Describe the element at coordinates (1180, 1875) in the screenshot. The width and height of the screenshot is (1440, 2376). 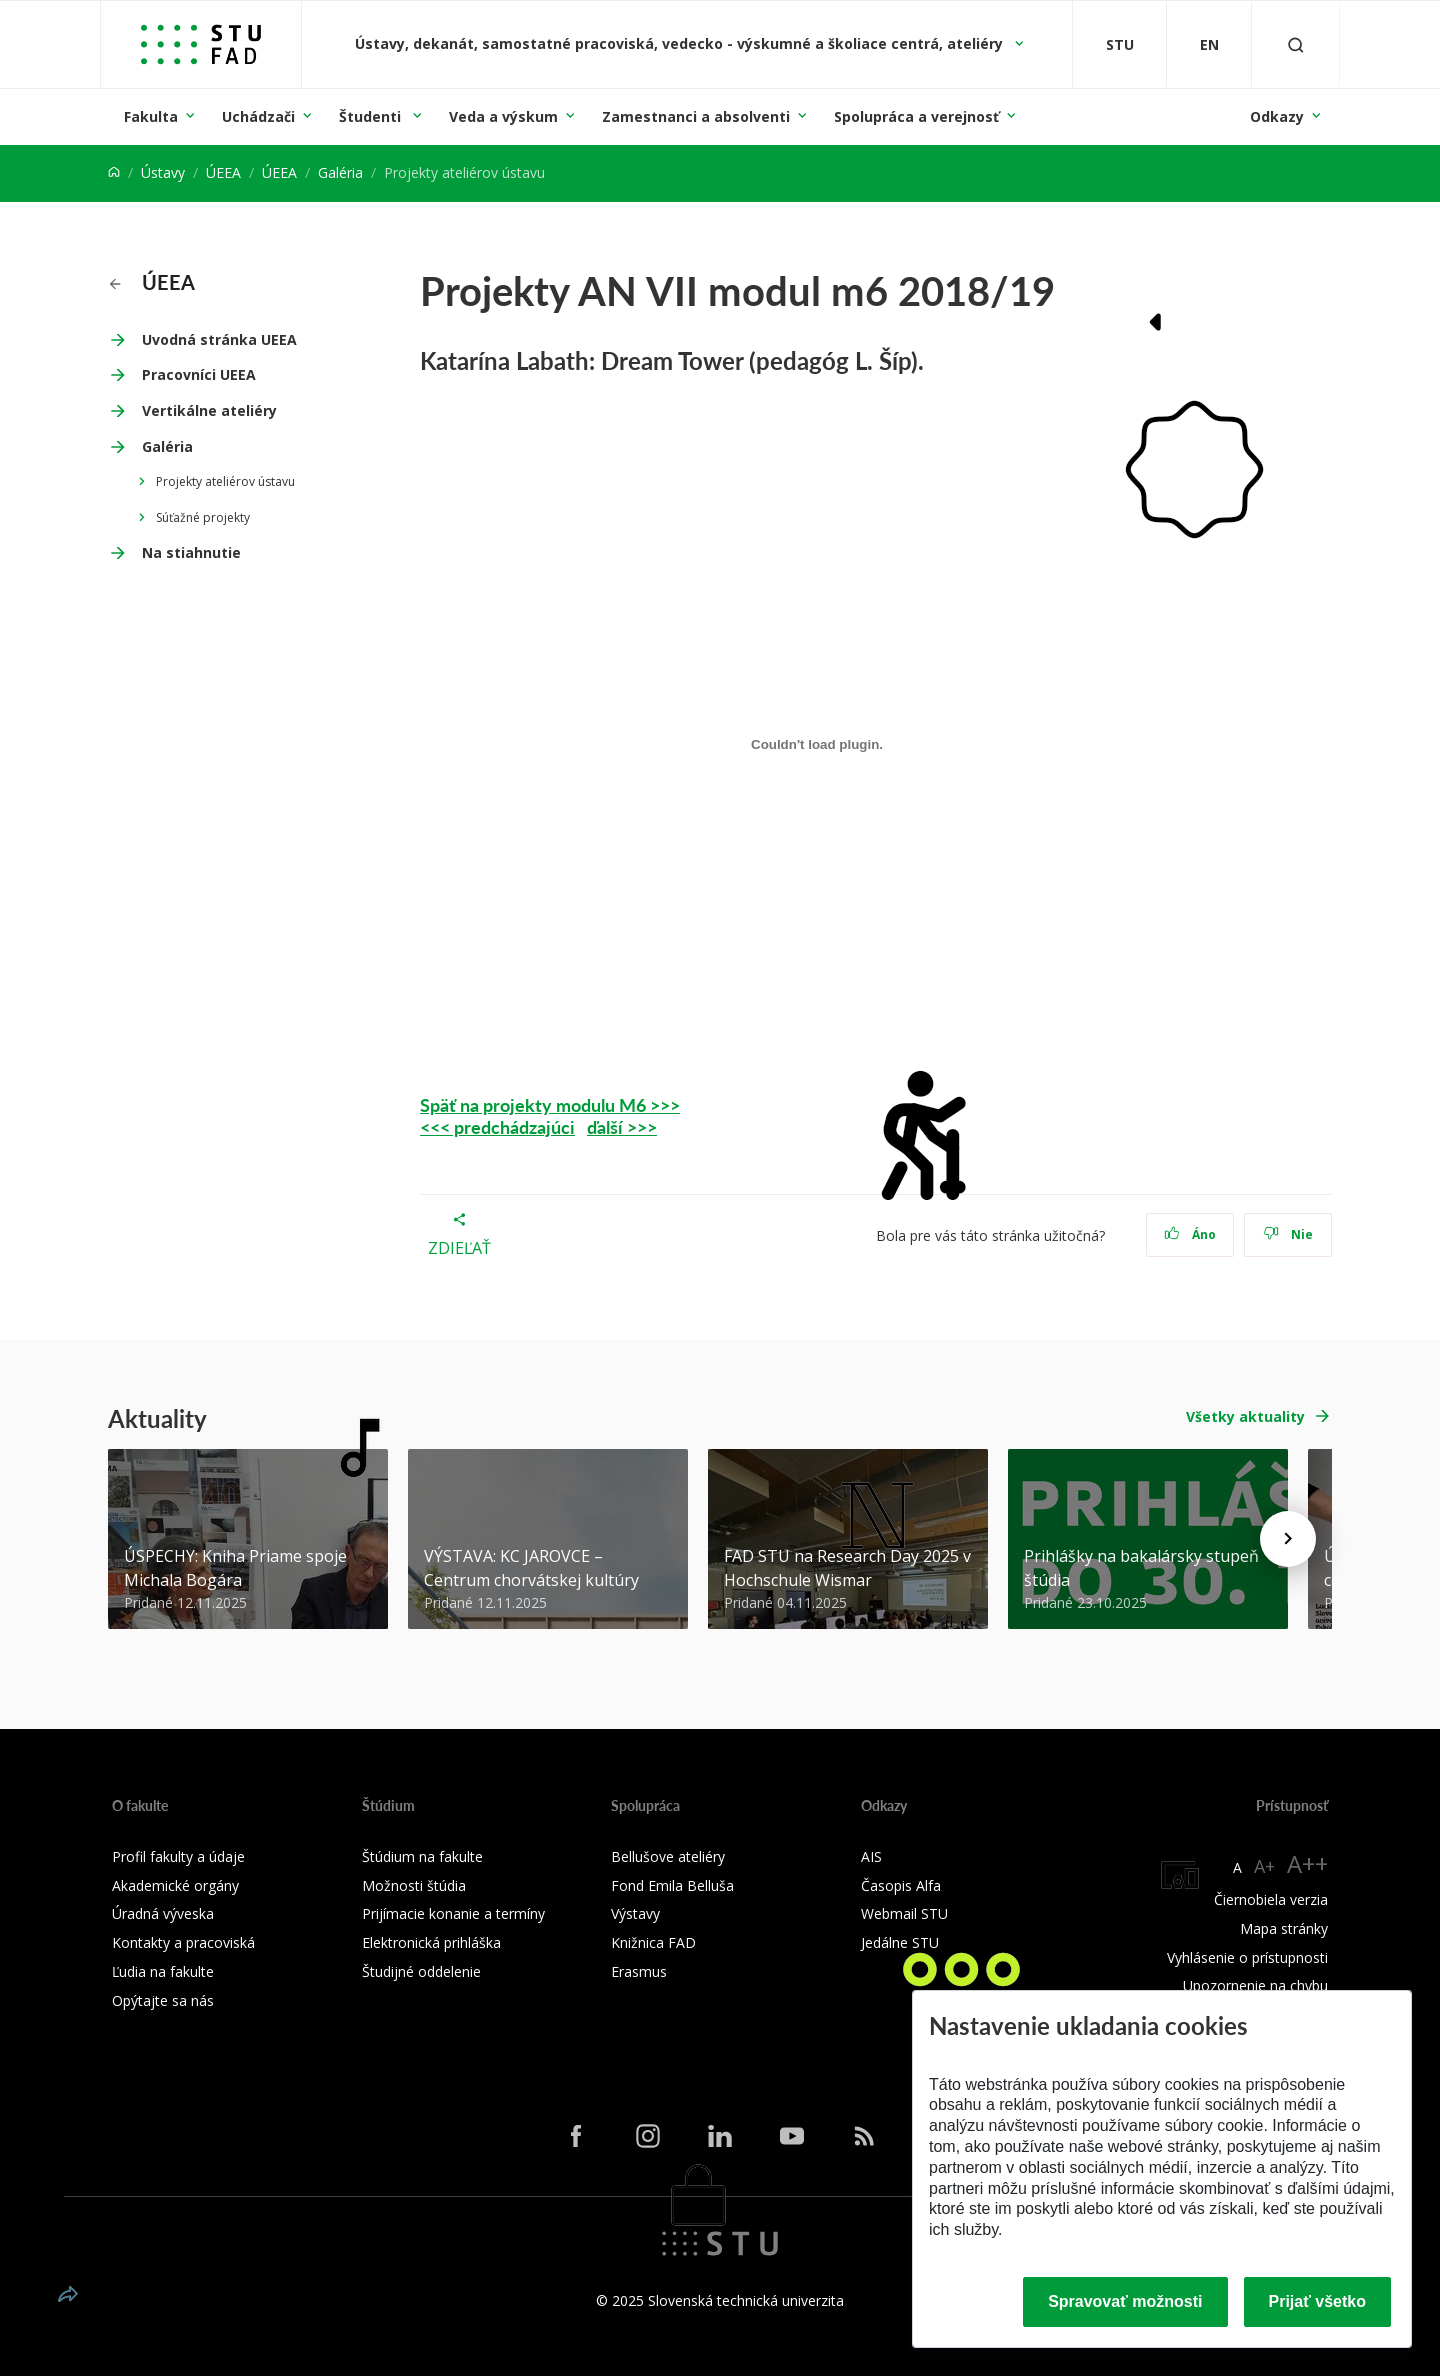
I see `view connected devices` at that location.